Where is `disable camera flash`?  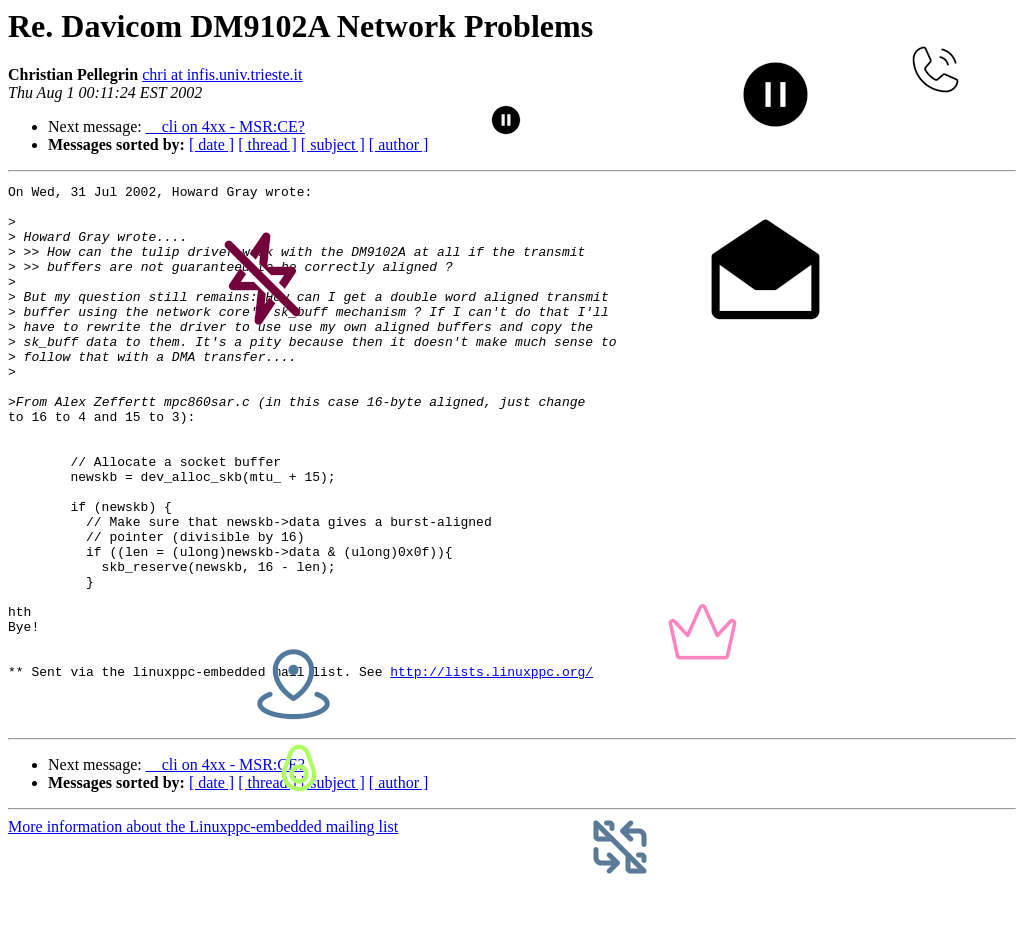 disable camera flash is located at coordinates (262, 278).